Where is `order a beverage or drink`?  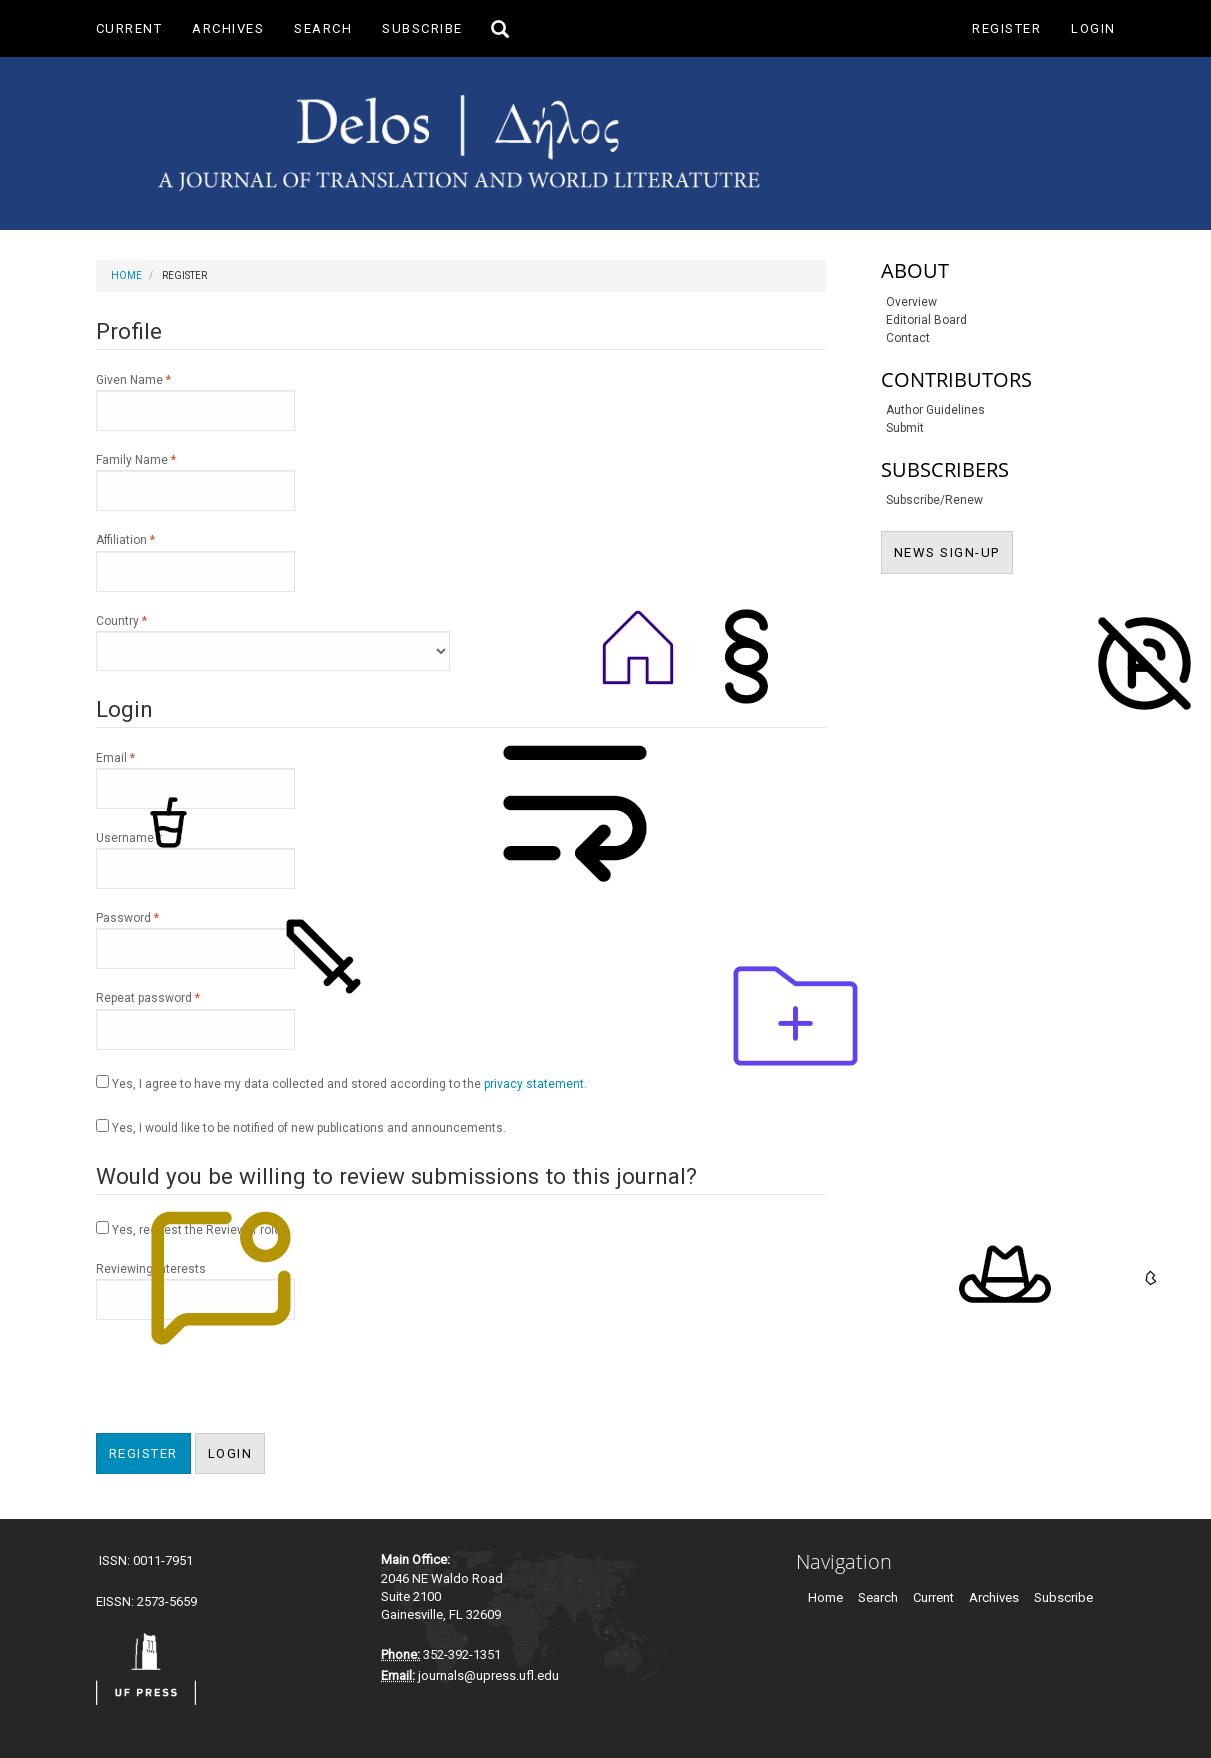 order a beverage or drink is located at coordinates (168, 822).